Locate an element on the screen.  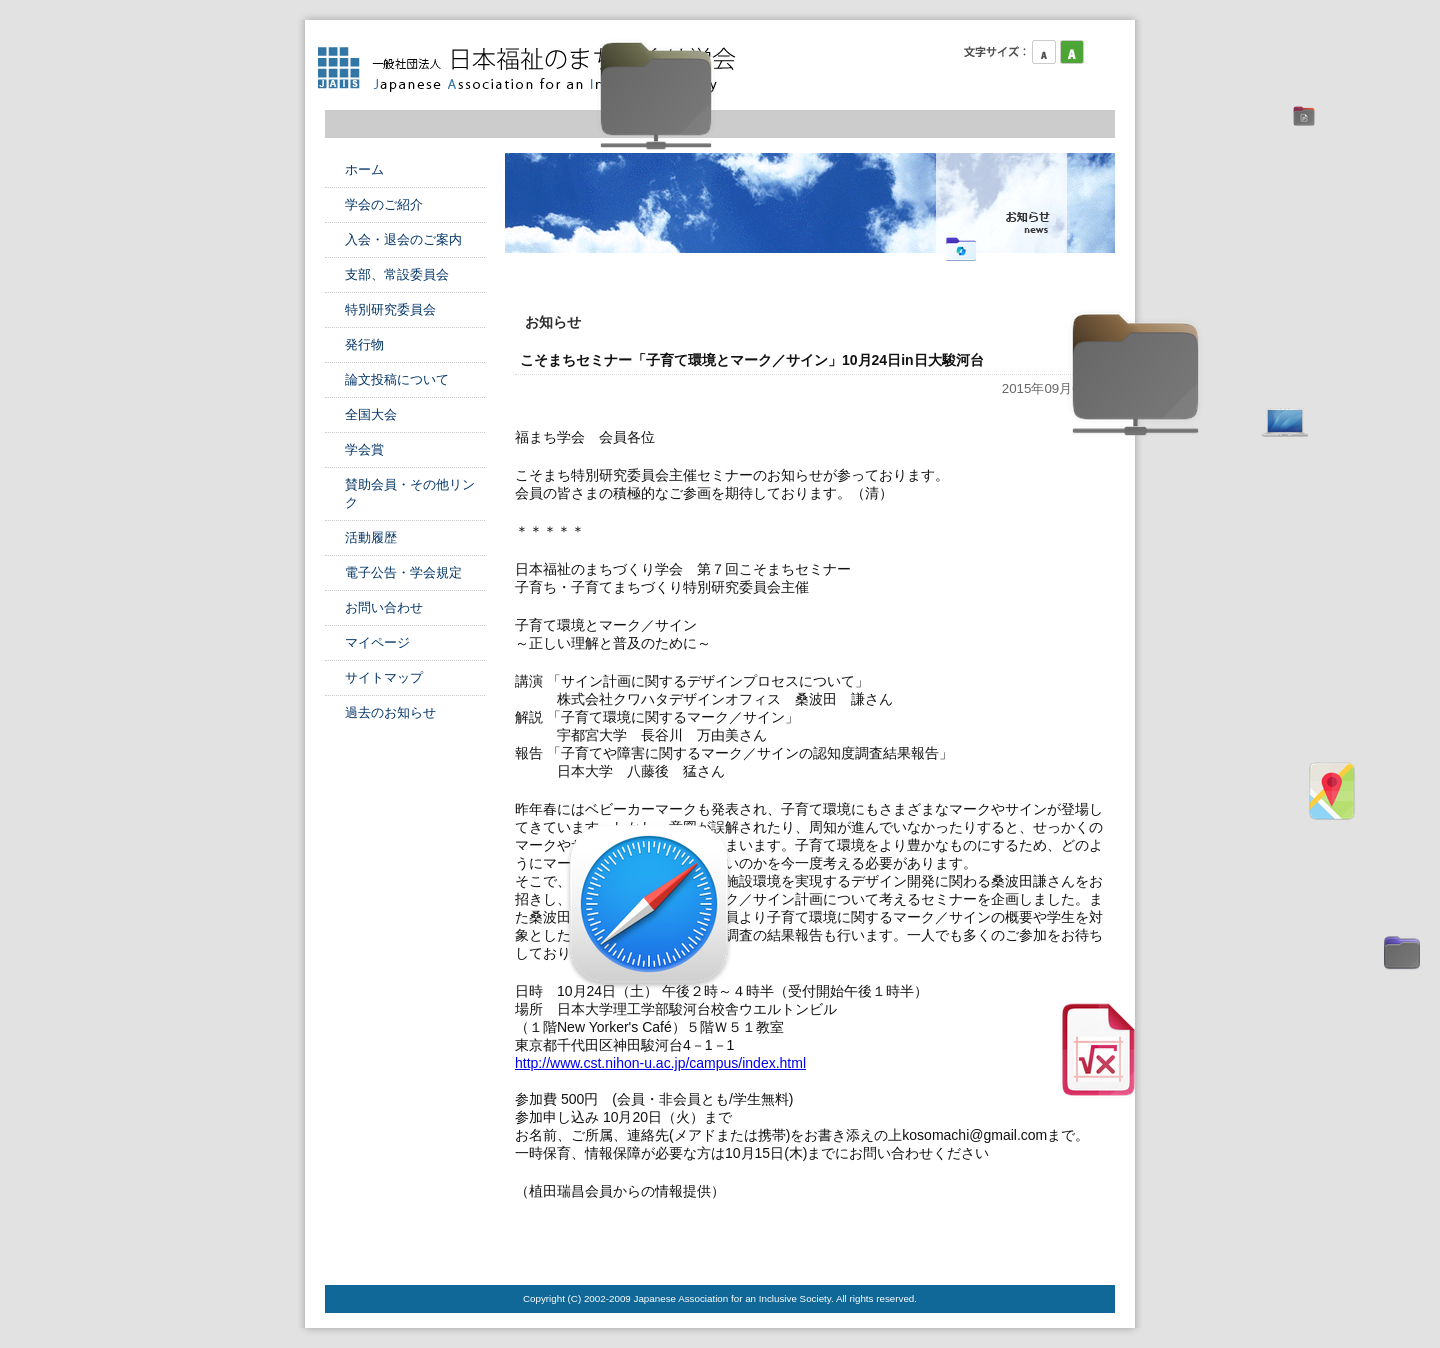
open a folder or directory is located at coordinates (1402, 952).